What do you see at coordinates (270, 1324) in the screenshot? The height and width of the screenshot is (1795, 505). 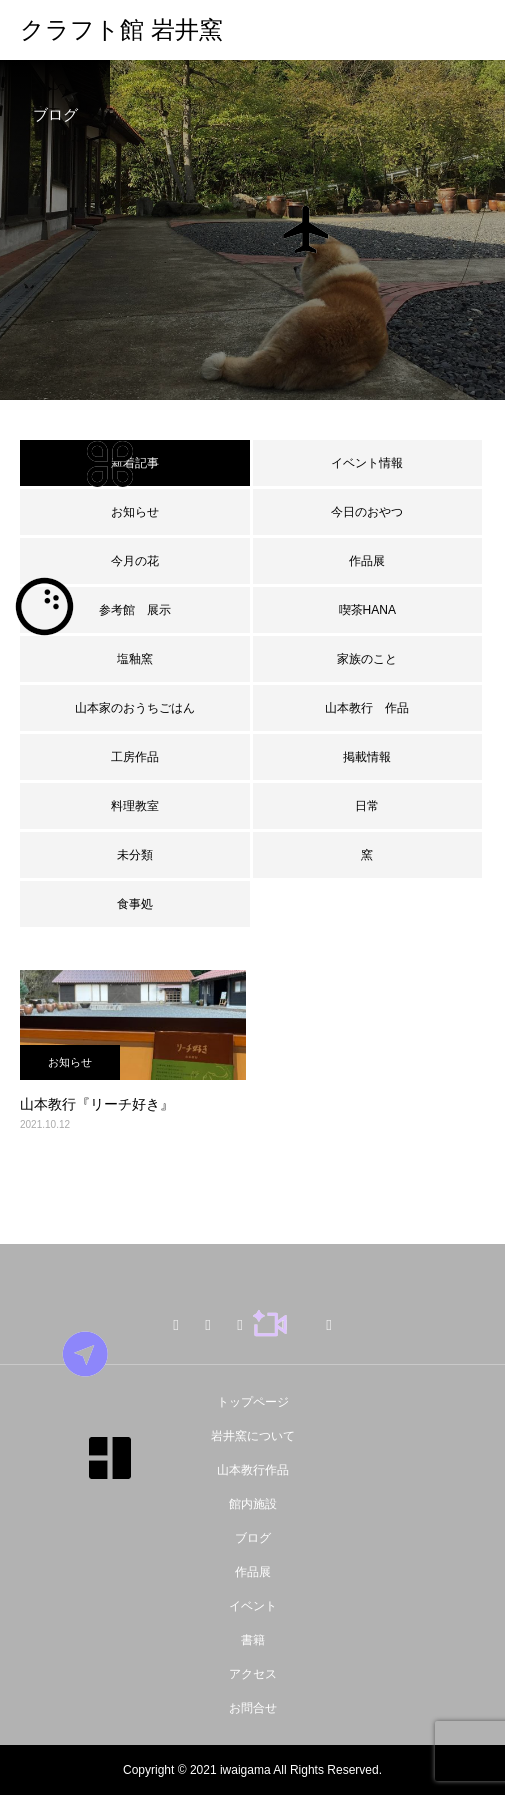 I see `enable AI-powered video features` at bounding box center [270, 1324].